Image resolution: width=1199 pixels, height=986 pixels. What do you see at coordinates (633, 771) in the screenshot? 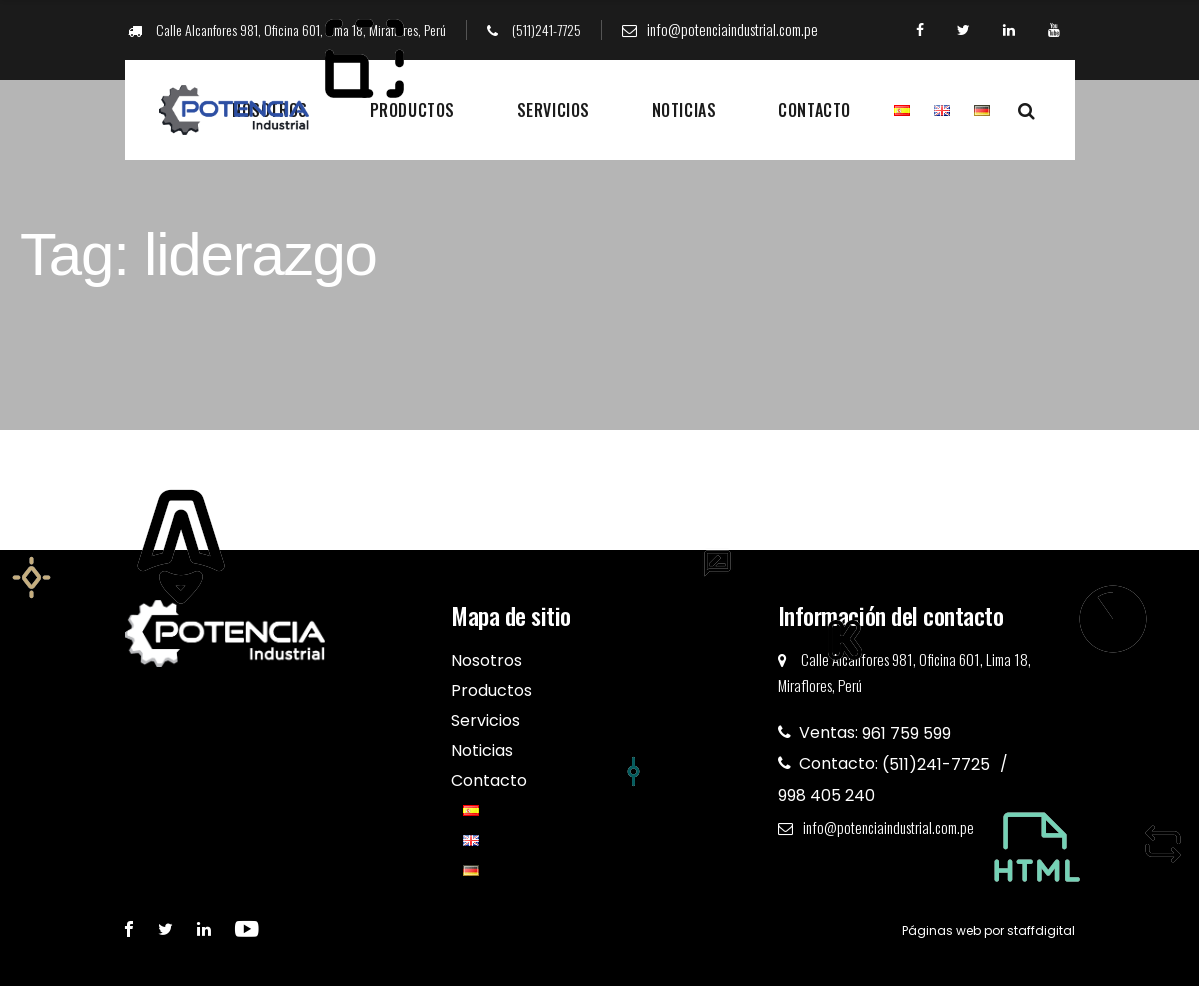
I see `view commit history in version control` at bounding box center [633, 771].